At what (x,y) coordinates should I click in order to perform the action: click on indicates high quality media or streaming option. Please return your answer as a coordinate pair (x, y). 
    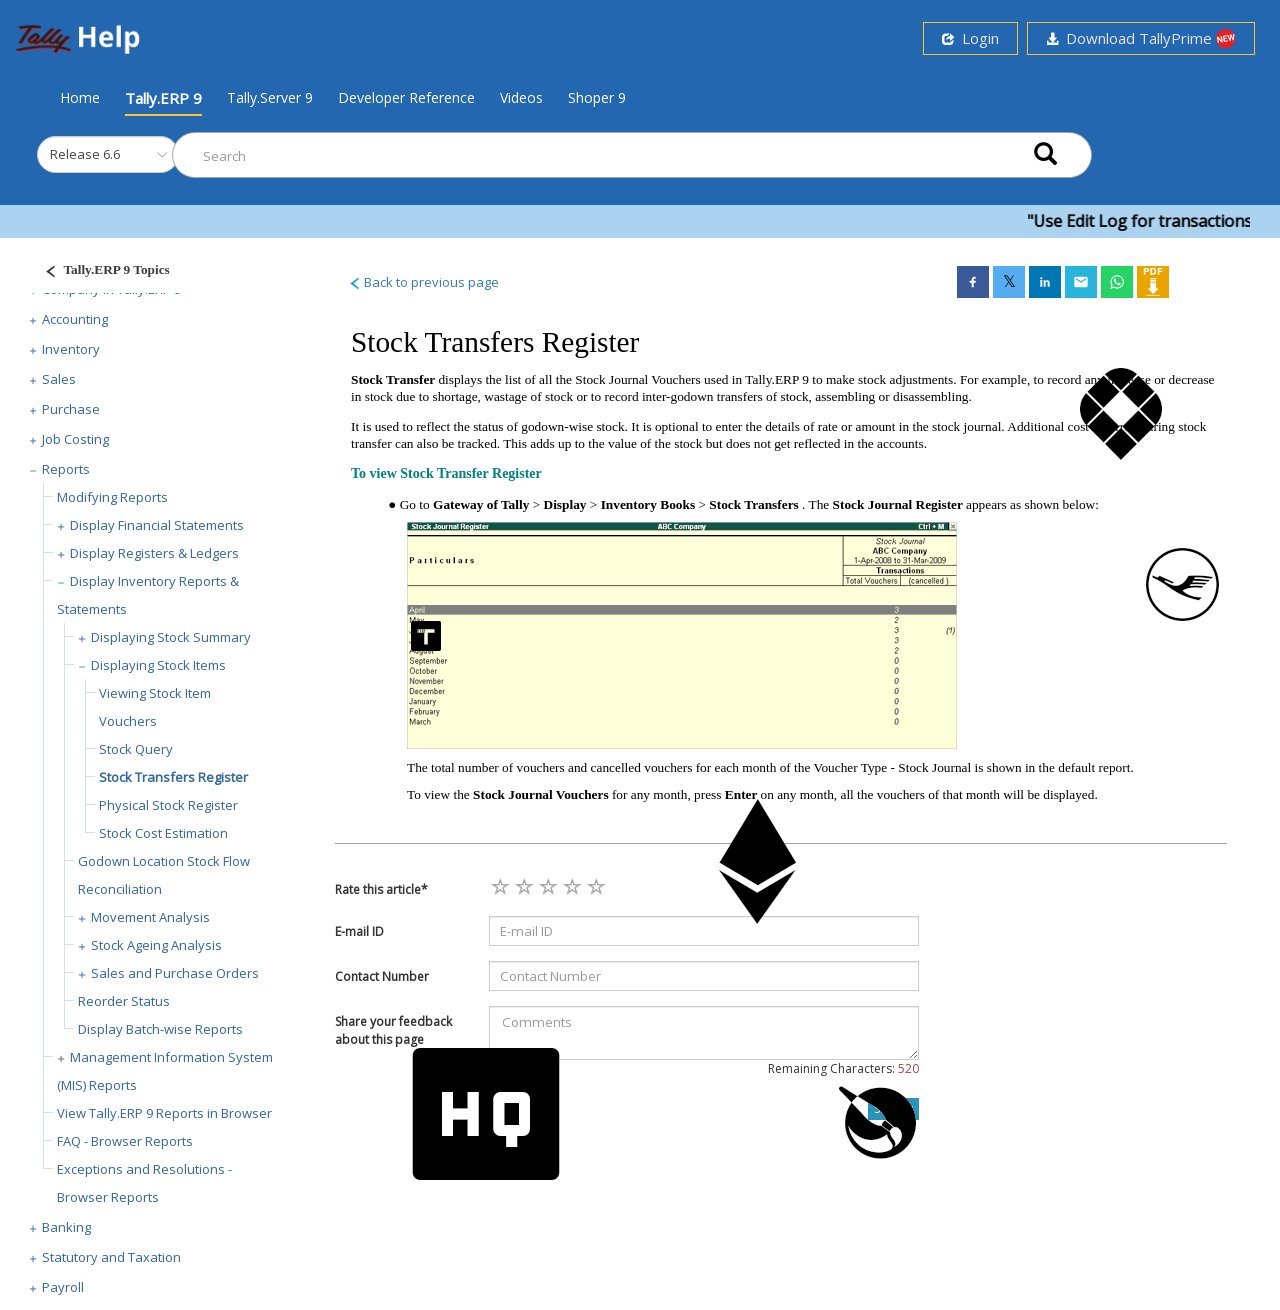
    Looking at the image, I should click on (486, 1114).